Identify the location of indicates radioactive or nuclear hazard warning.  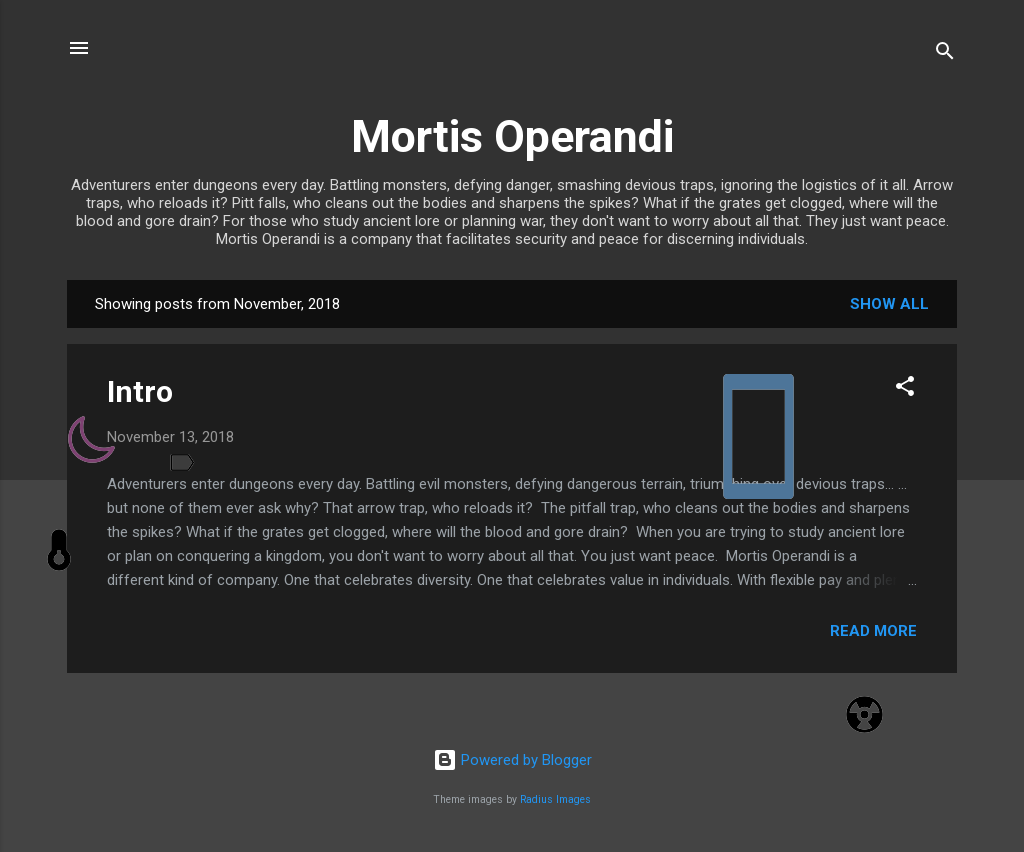
(864, 714).